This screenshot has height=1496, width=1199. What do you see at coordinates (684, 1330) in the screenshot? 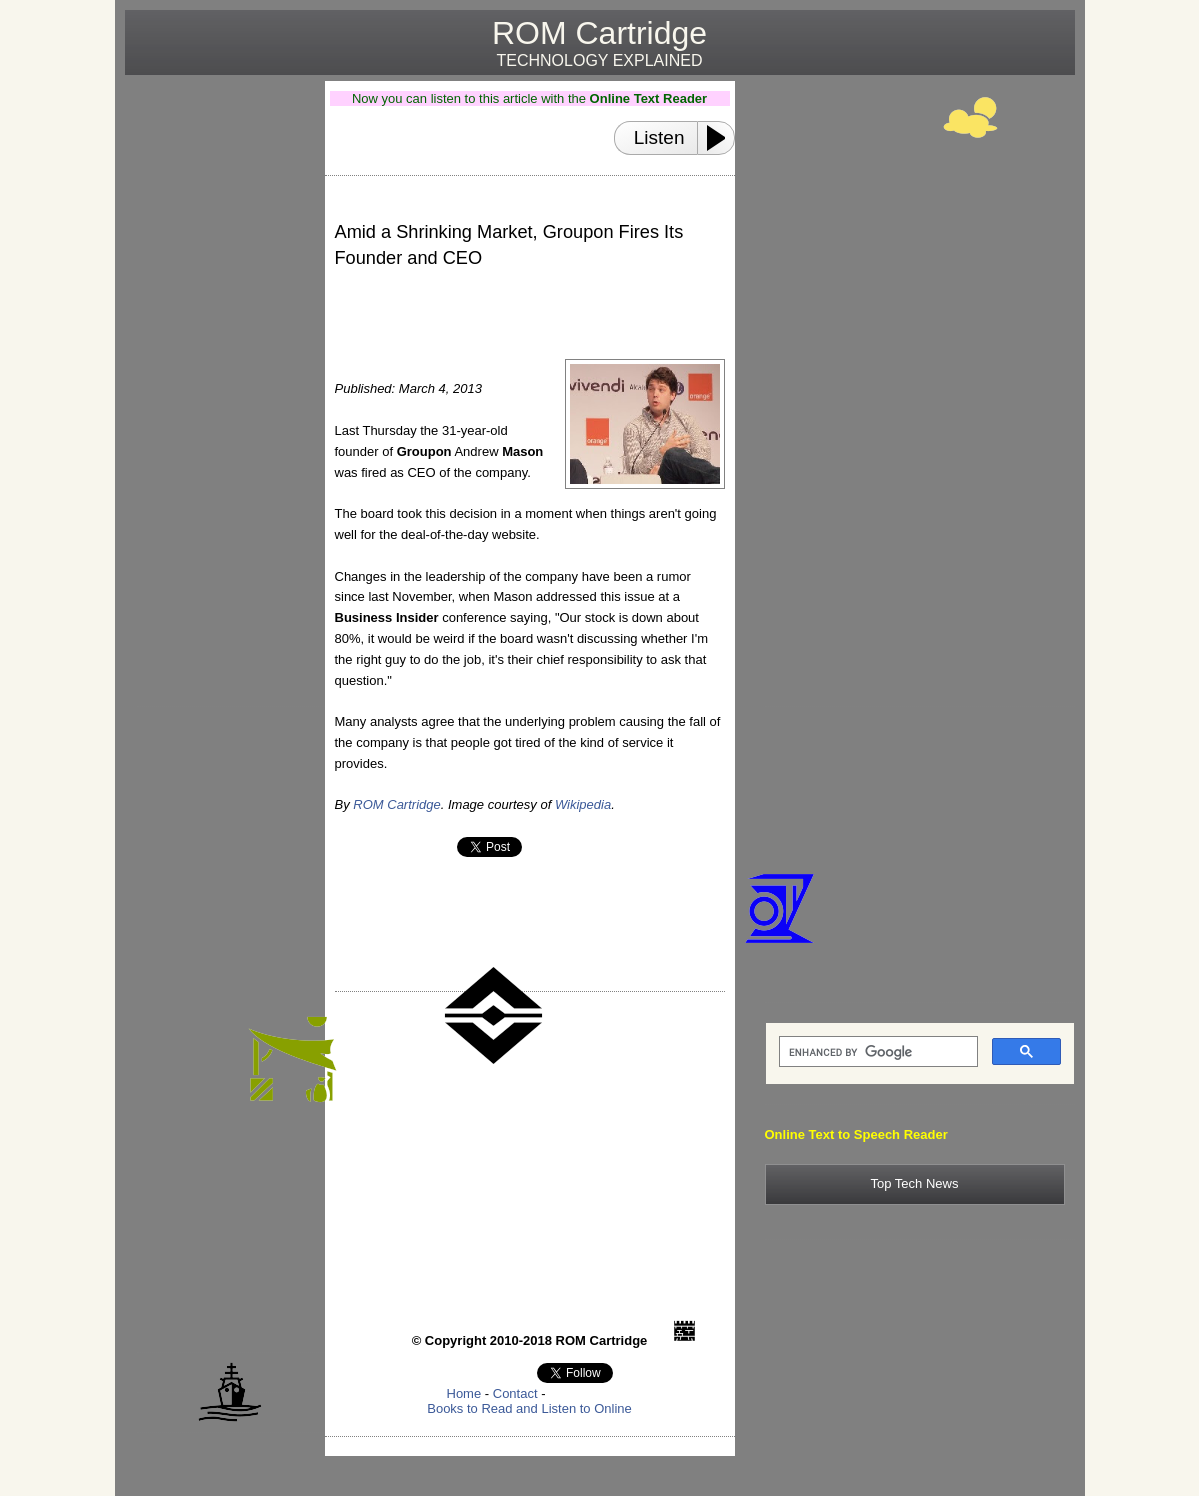
I see `build or upgrade defensive fortifications` at bounding box center [684, 1330].